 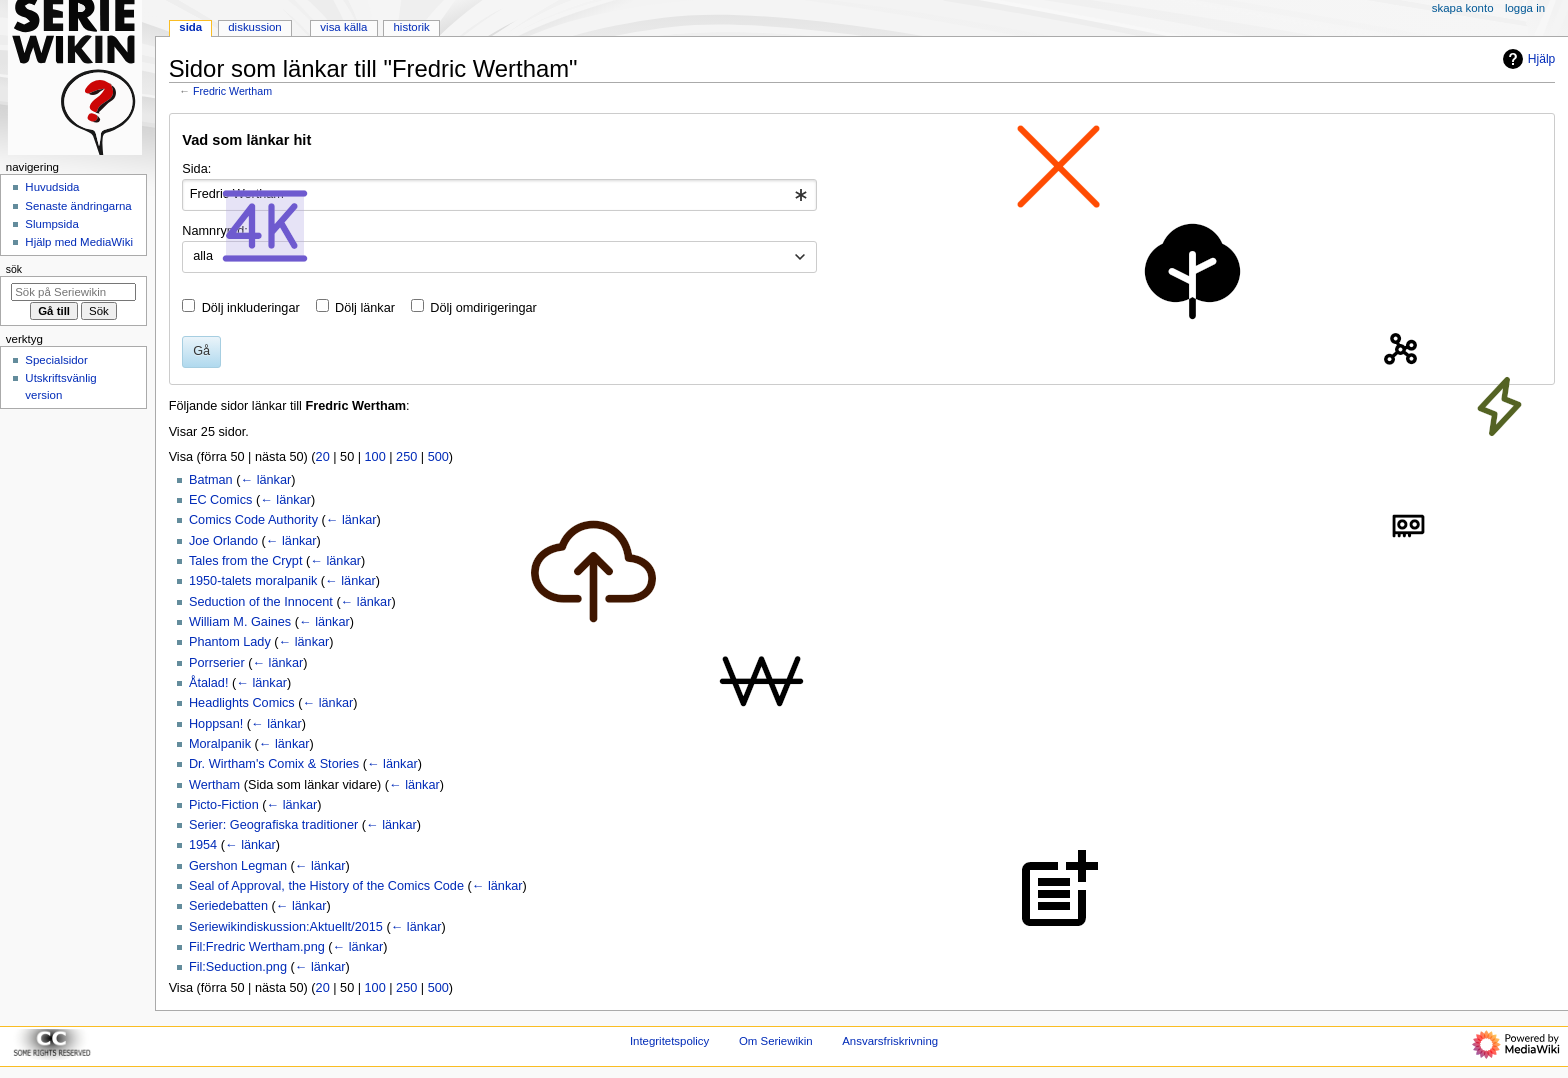 What do you see at coordinates (761, 678) in the screenshot?
I see `indicates Korean won currency` at bounding box center [761, 678].